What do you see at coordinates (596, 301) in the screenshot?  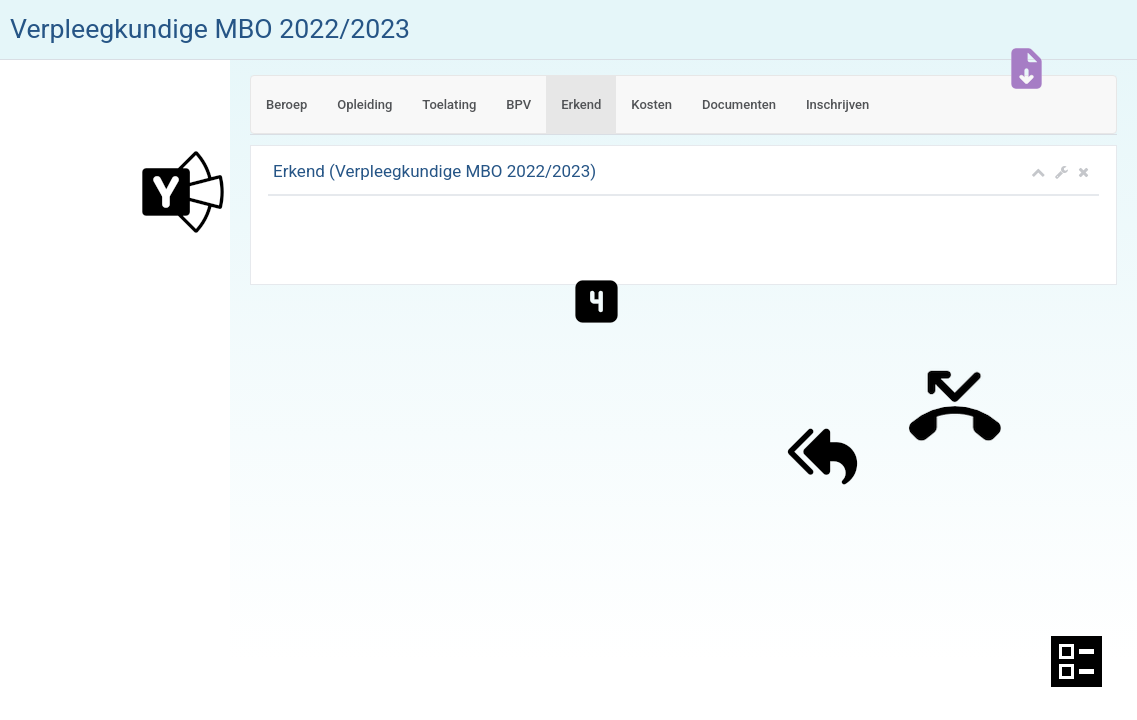 I see `select option 4 from a numbered list` at bounding box center [596, 301].